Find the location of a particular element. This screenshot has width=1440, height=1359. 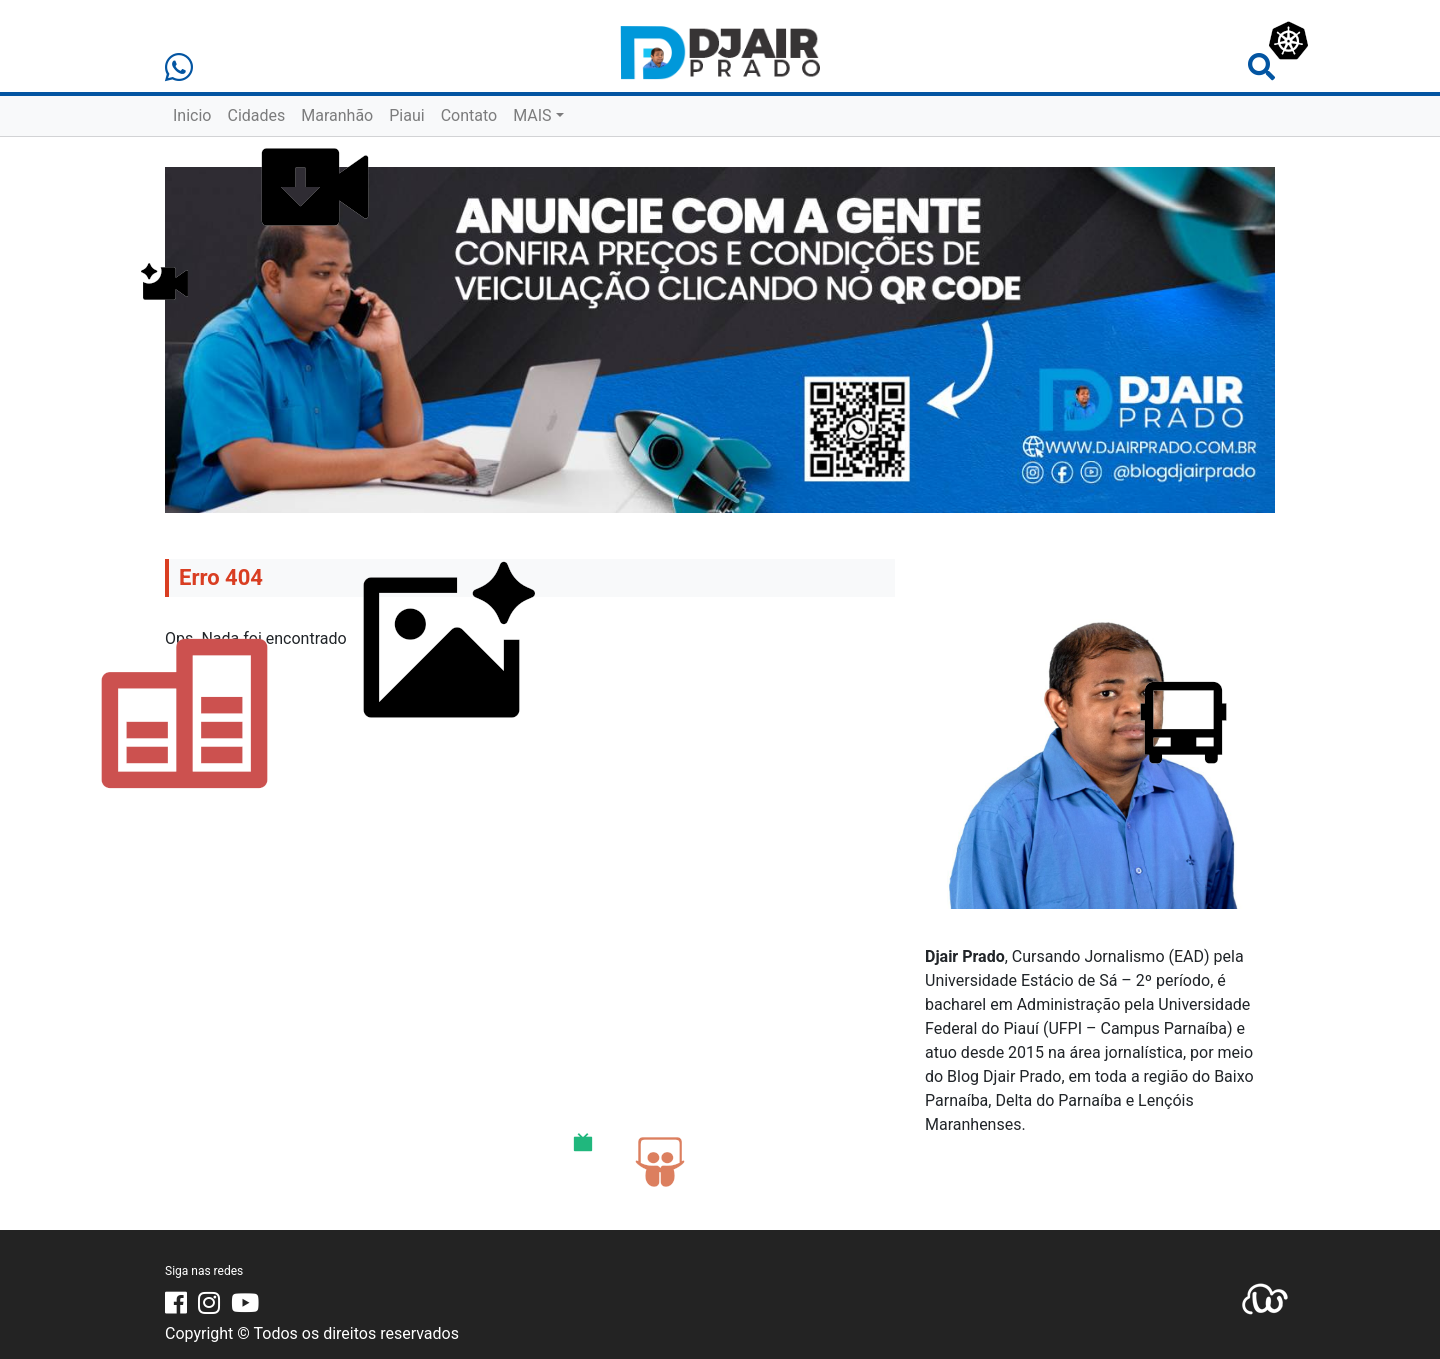

enhance image with AI is located at coordinates (441, 647).